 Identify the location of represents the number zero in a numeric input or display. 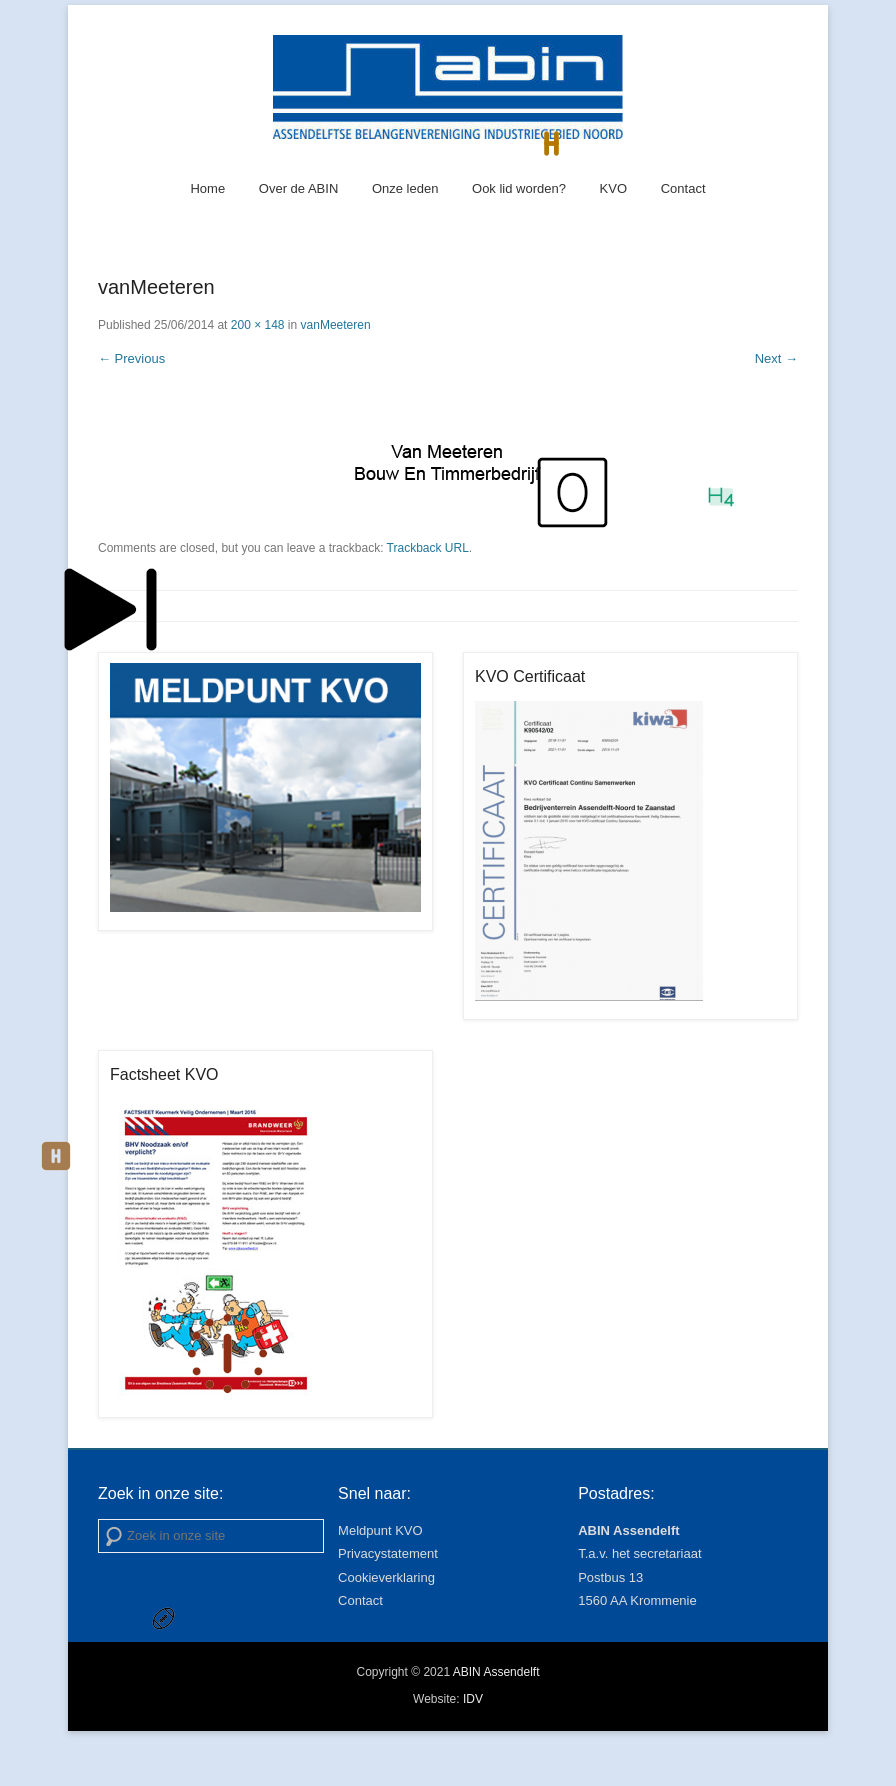
(572, 492).